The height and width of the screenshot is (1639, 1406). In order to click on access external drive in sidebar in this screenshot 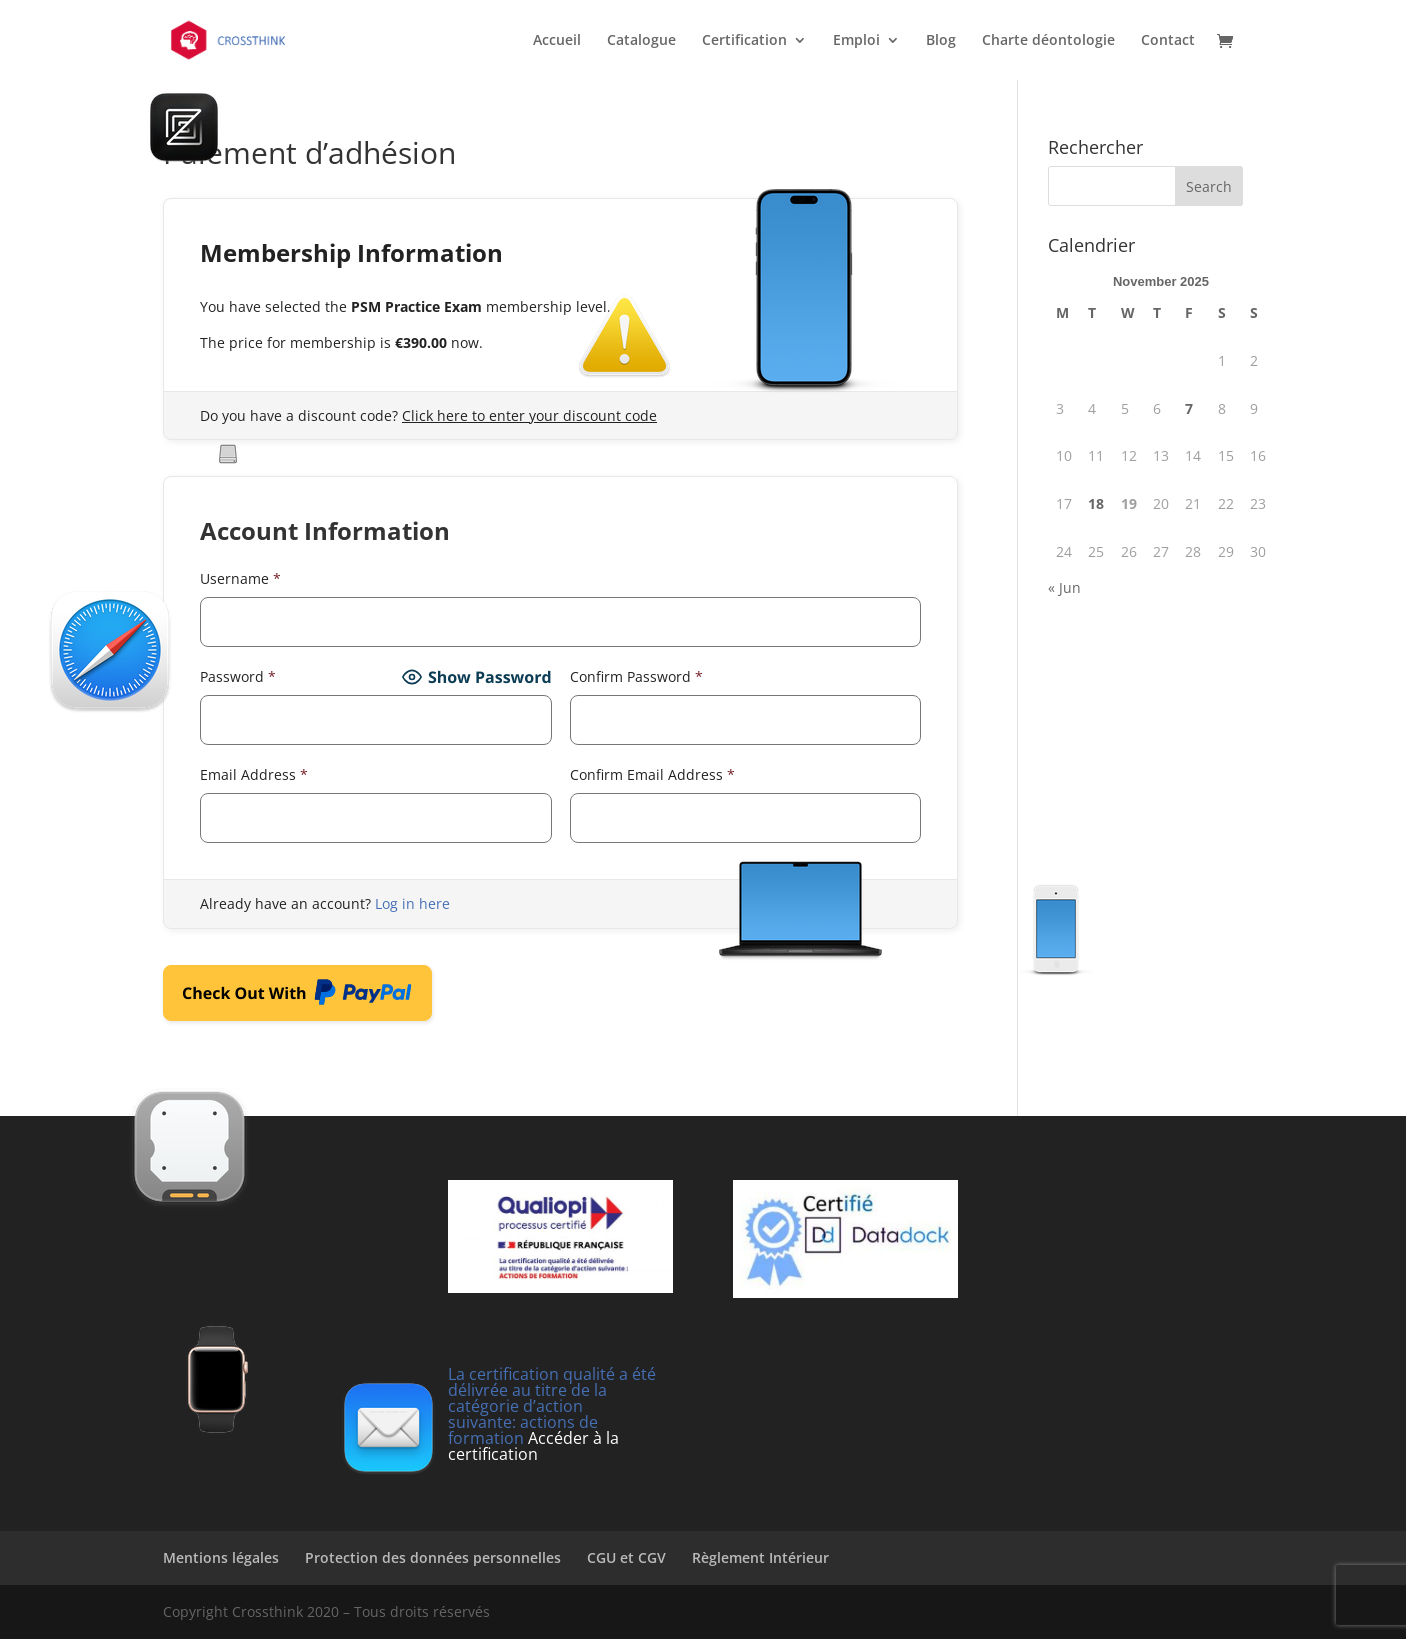, I will do `click(228, 454)`.